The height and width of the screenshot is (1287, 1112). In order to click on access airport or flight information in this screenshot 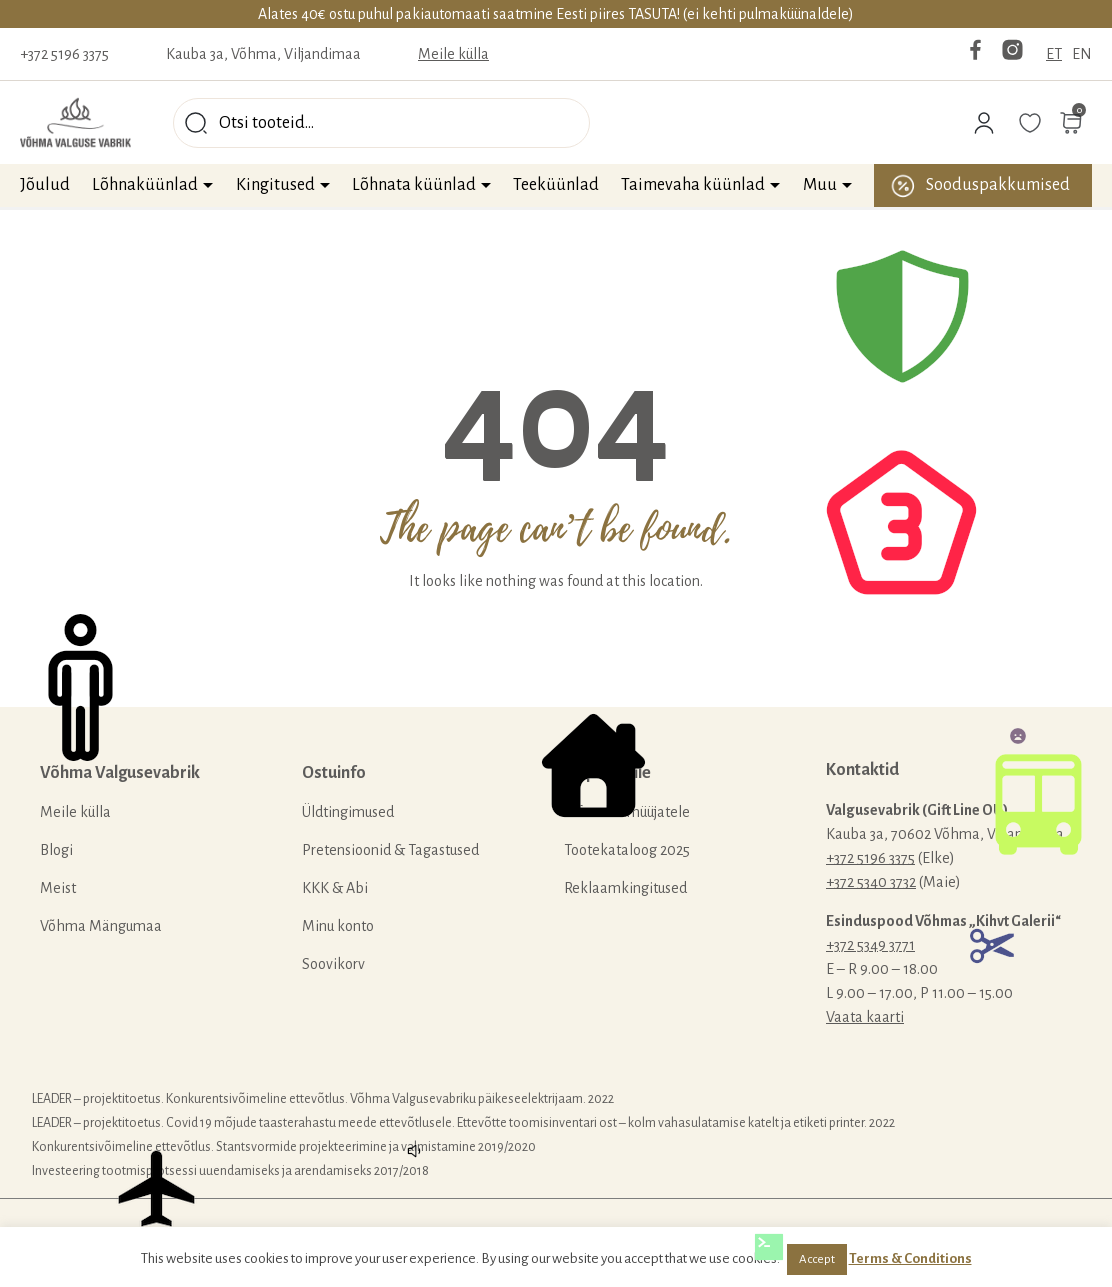, I will do `click(156, 1188)`.